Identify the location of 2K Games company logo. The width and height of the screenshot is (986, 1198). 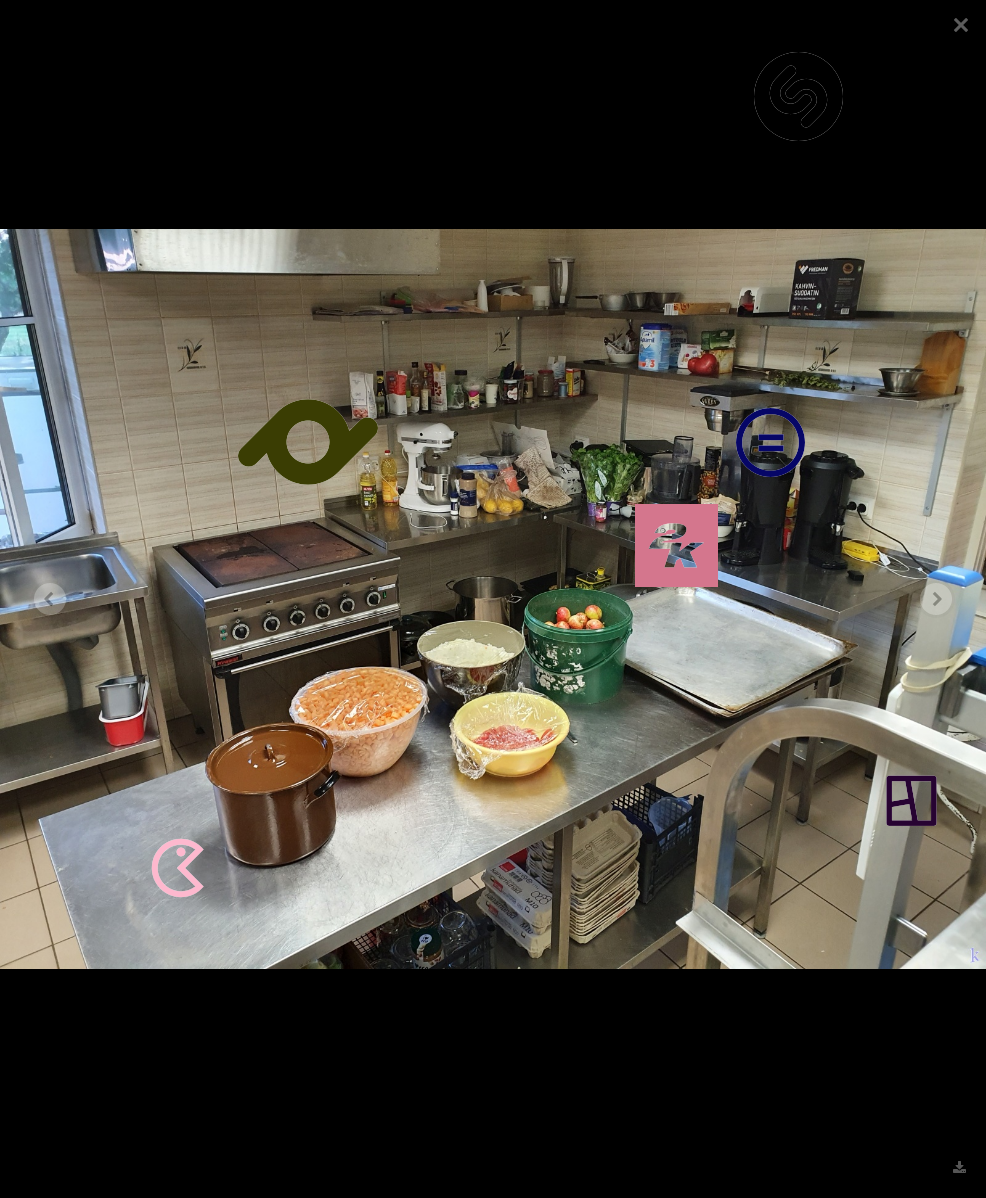
(676, 545).